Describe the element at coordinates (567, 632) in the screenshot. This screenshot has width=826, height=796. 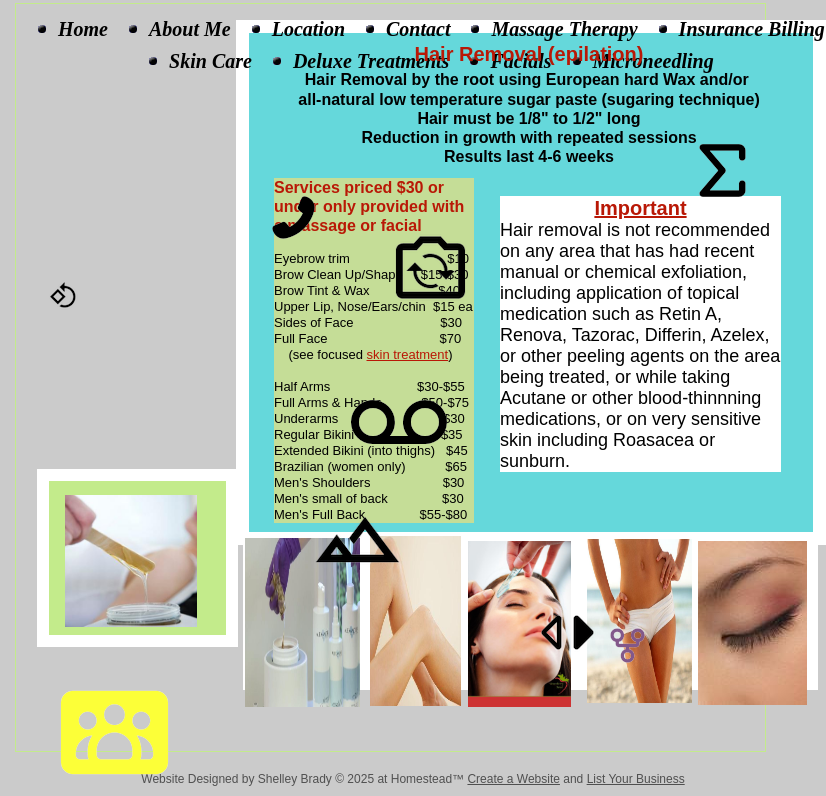
I see `switch to the left panel or view` at that location.